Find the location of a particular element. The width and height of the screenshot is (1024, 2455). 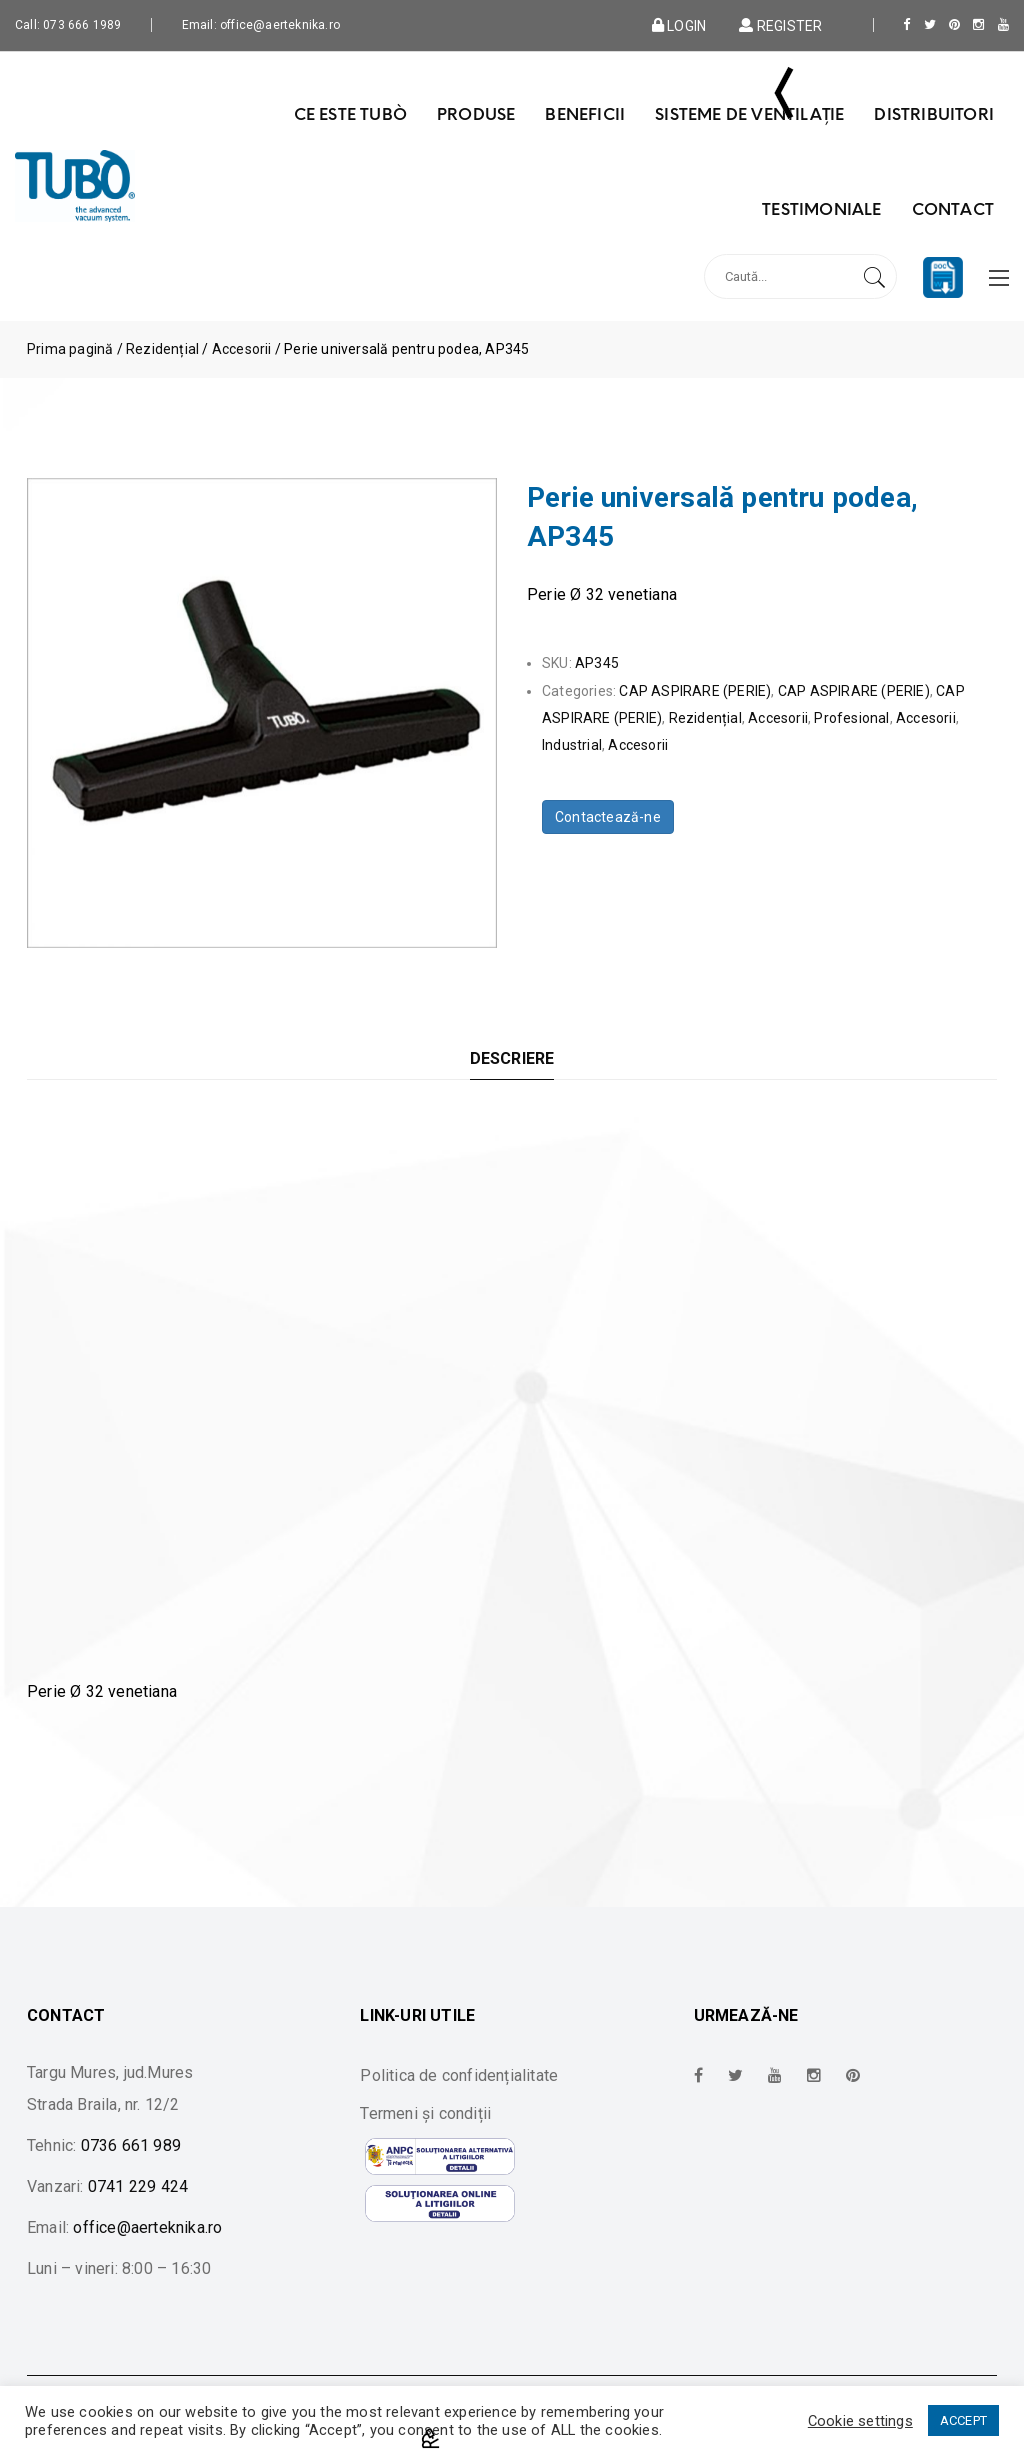

go back to the previous screen is located at coordinates (785, 93).